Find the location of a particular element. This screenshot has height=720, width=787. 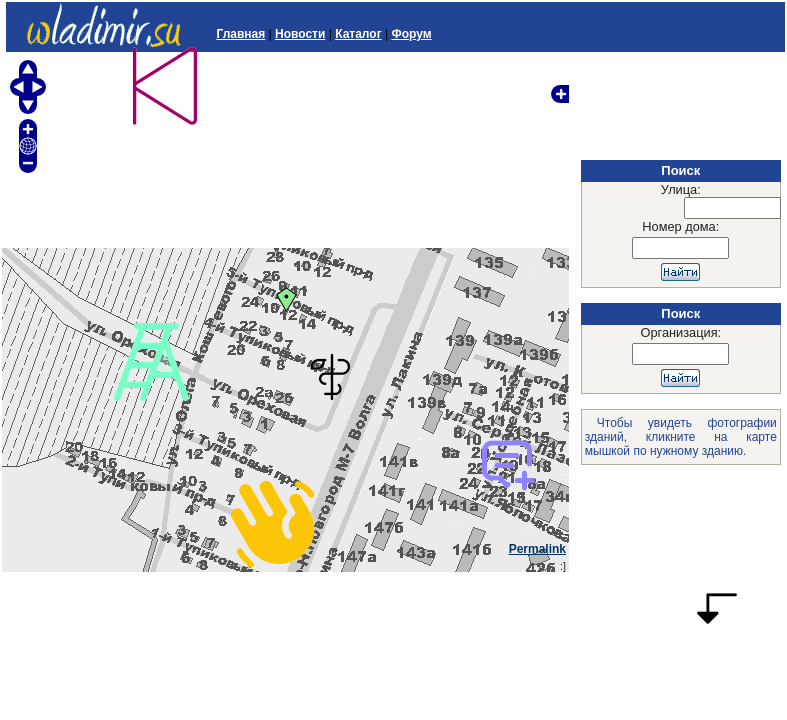

access health or medical services is located at coordinates (332, 377).